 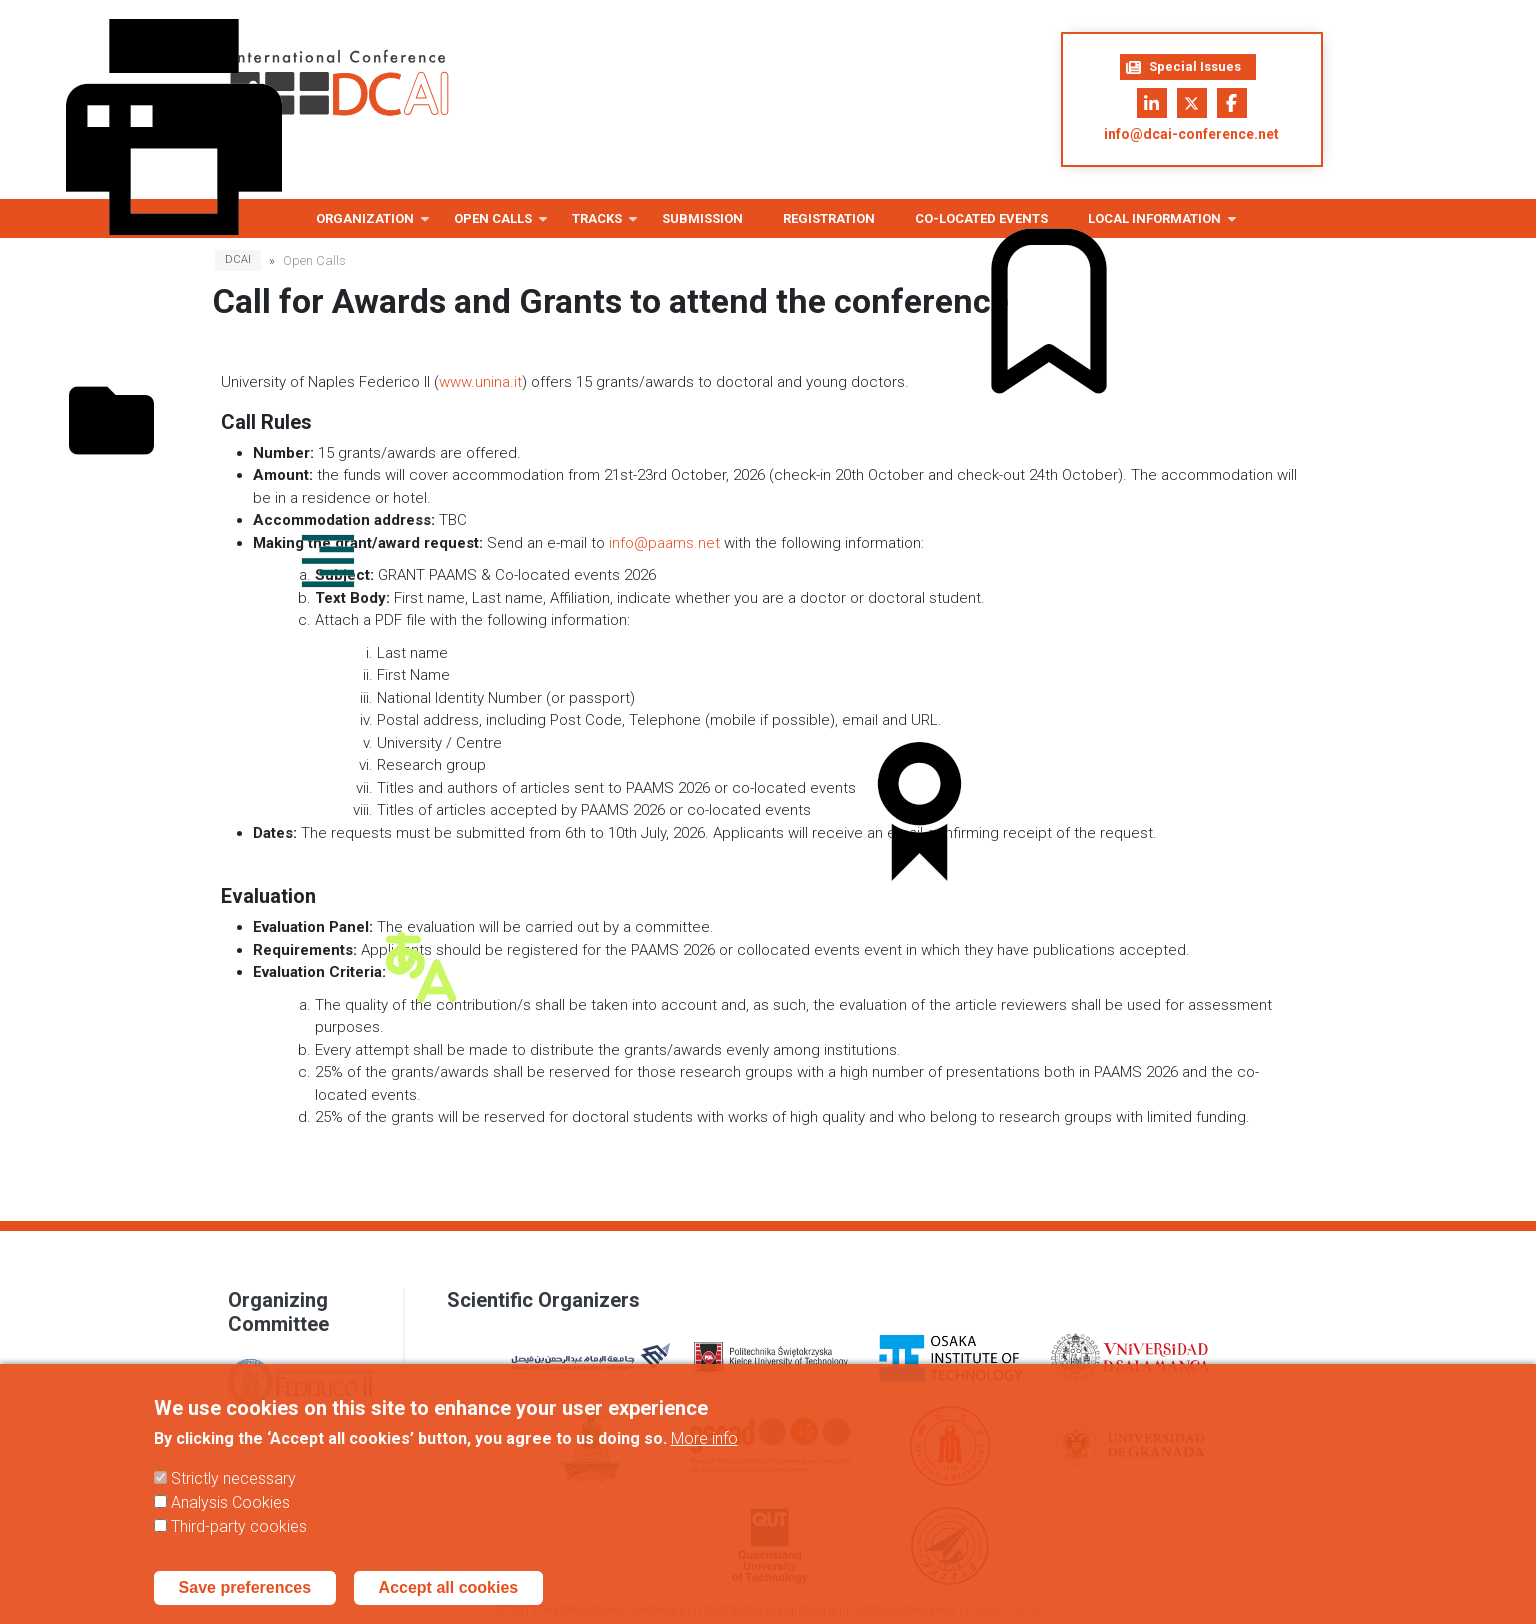 I want to click on view achievements or awards, so click(x=919, y=811).